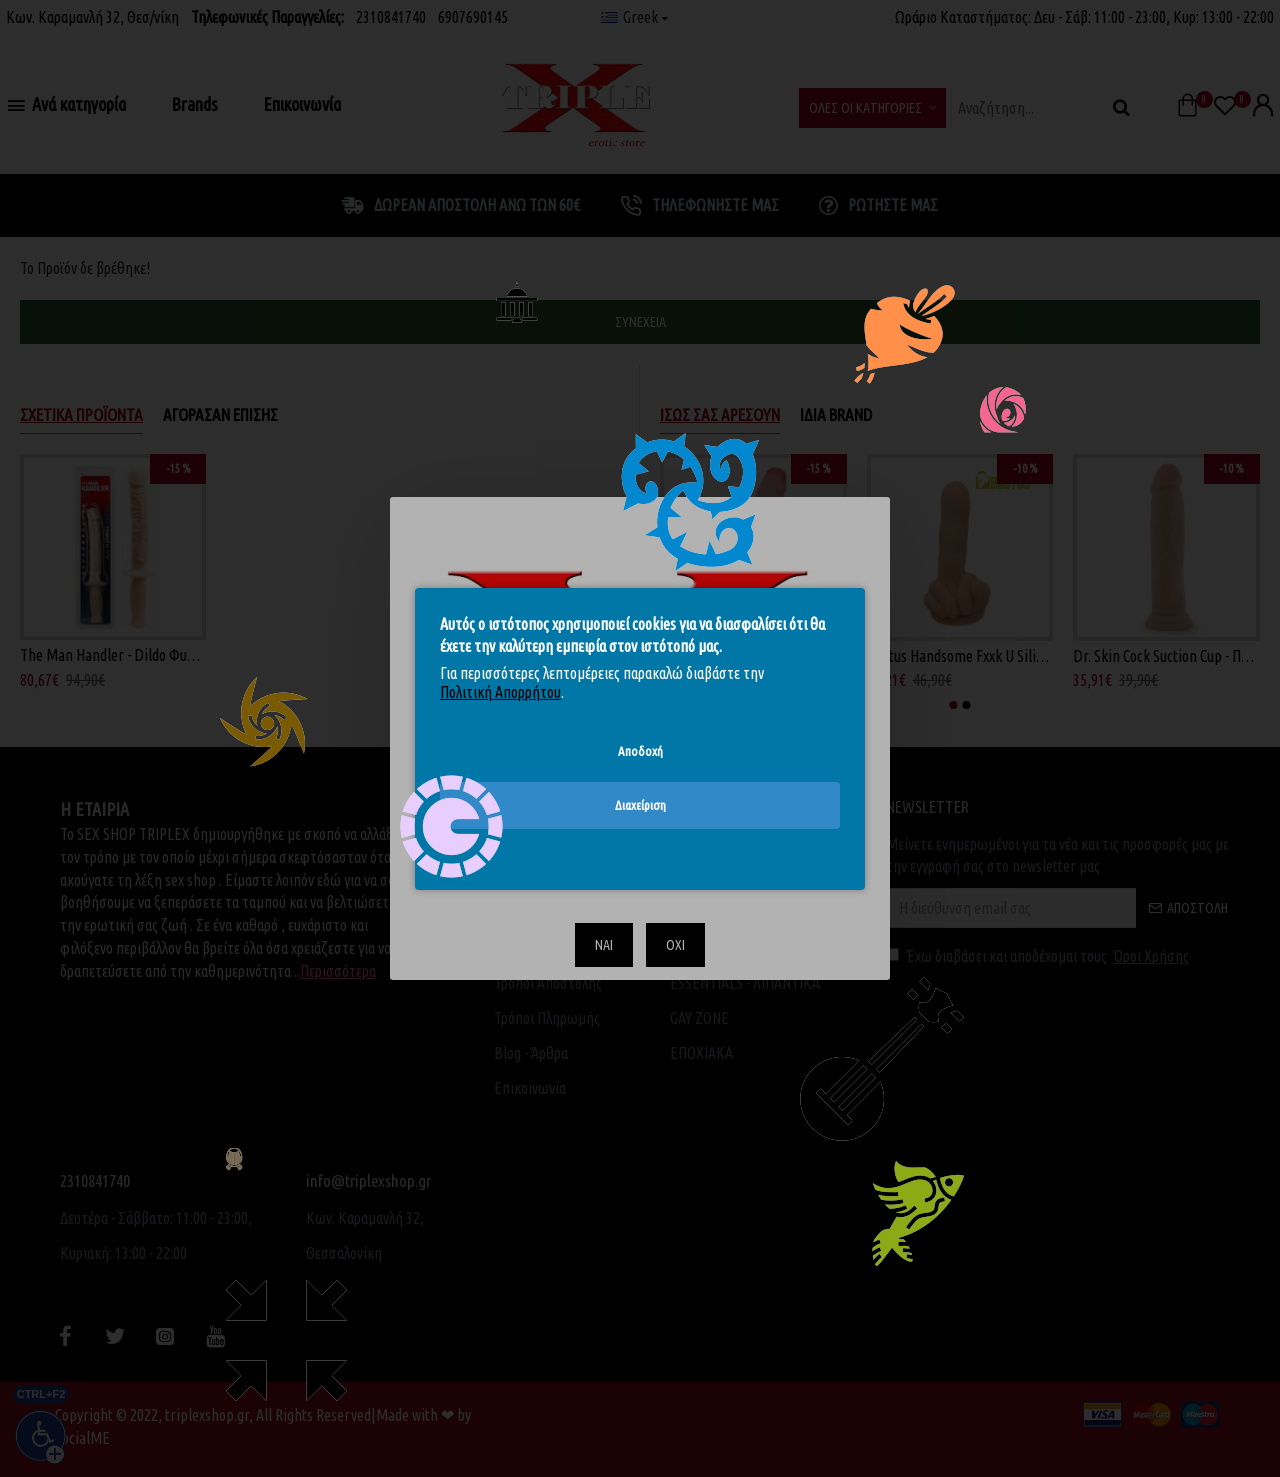 This screenshot has width=1280, height=1477. What do you see at coordinates (904, 334) in the screenshot?
I see `indicates beet or root vegetable ingredient` at bounding box center [904, 334].